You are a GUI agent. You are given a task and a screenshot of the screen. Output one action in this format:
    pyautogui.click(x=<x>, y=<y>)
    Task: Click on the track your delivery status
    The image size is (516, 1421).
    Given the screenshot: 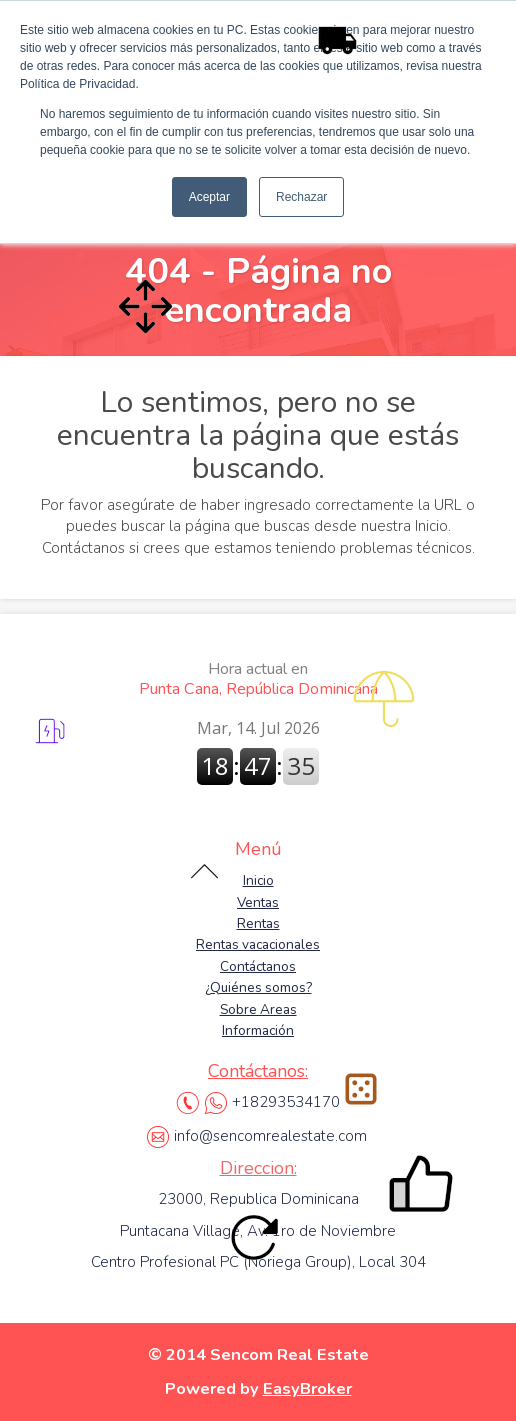 What is the action you would take?
    pyautogui.click(x=337, y=40)
    